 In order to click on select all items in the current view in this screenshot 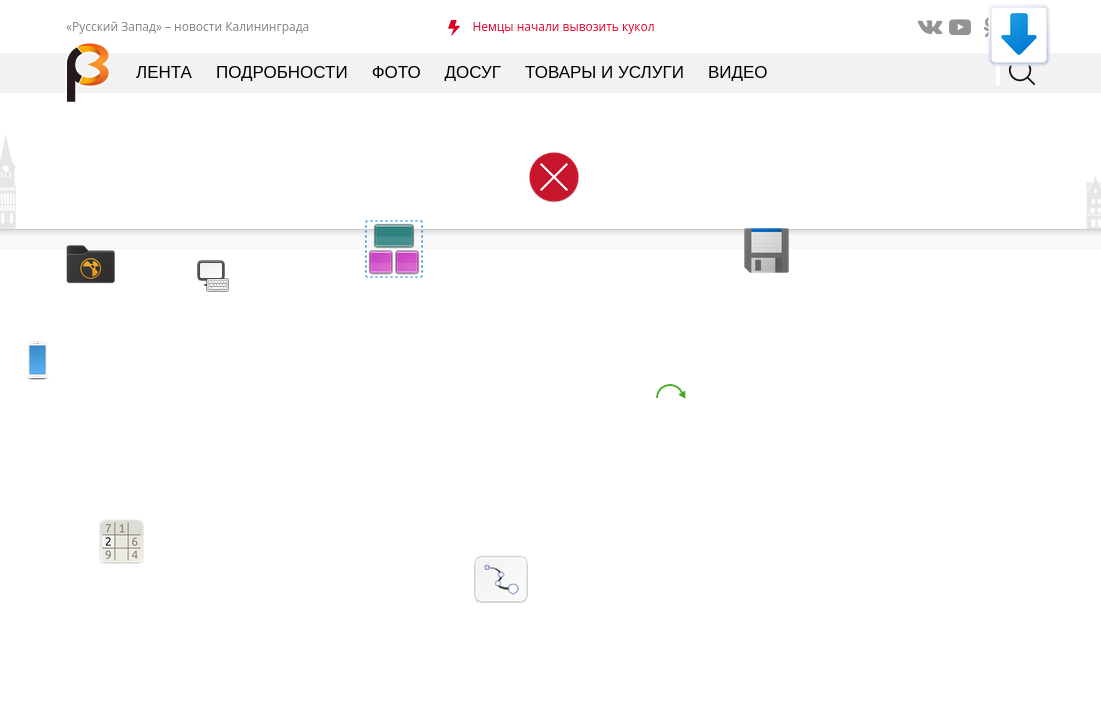, I will do `click(394, 249)`.